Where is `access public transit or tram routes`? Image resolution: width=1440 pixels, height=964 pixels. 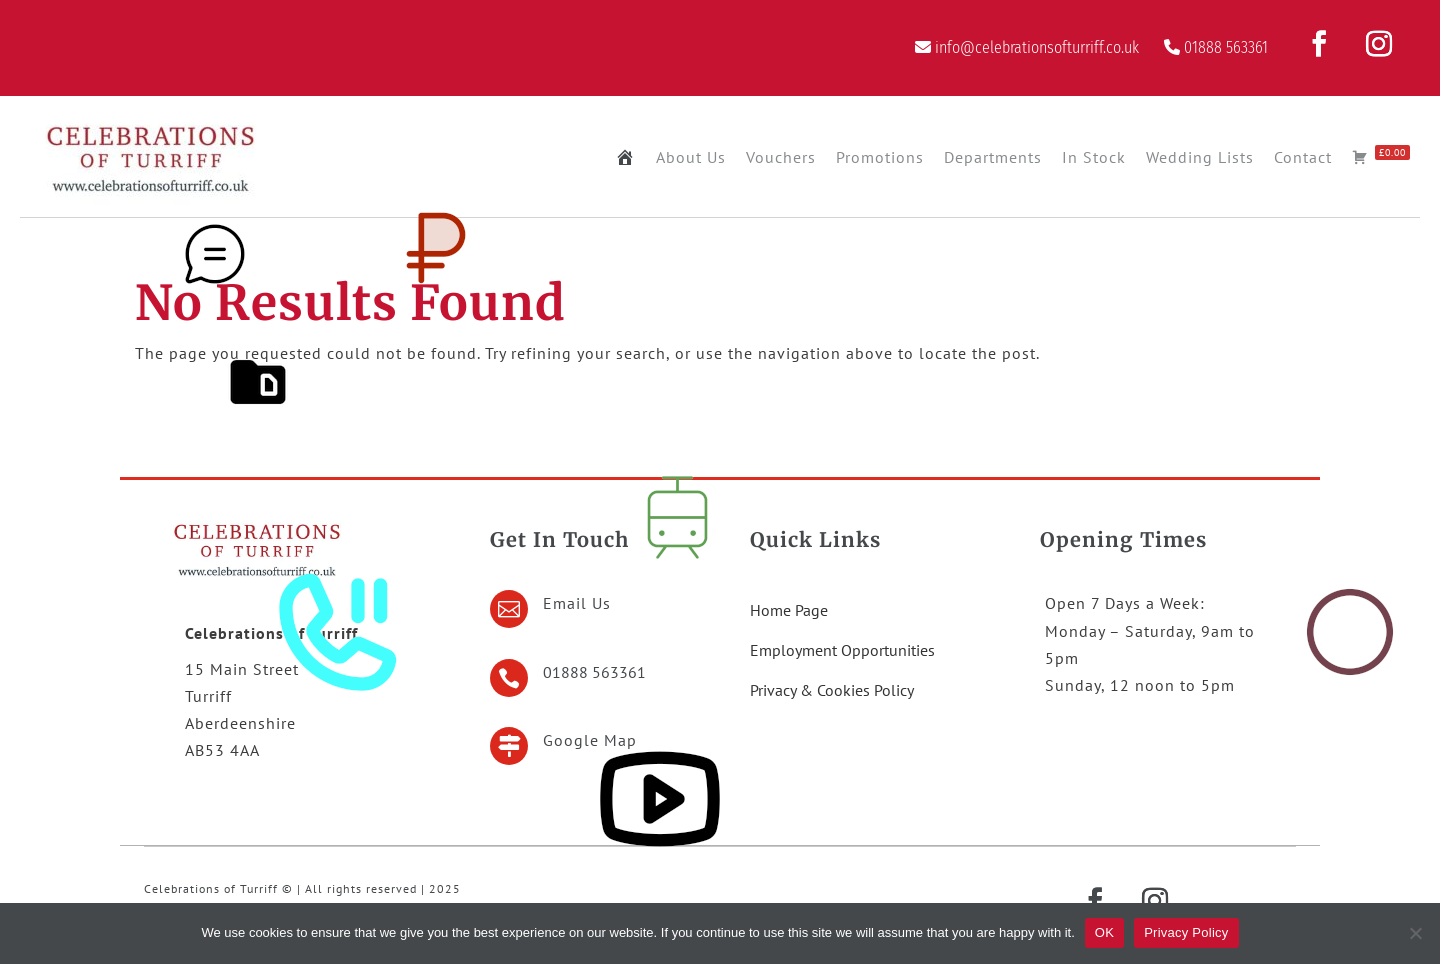
access public transit or tram routes is located at coordinates (677, 517).